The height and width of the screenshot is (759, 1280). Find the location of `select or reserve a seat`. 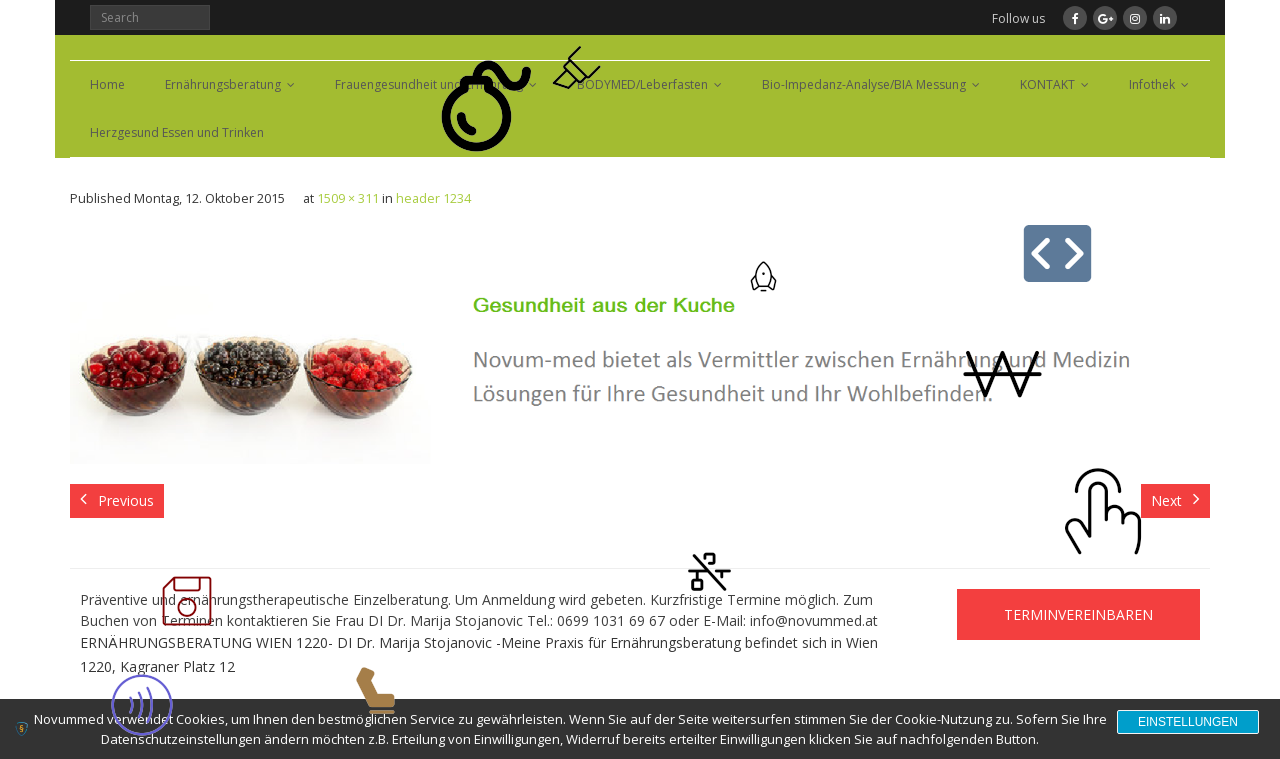

select or reserve a seat is located at coordinates (374, 690).